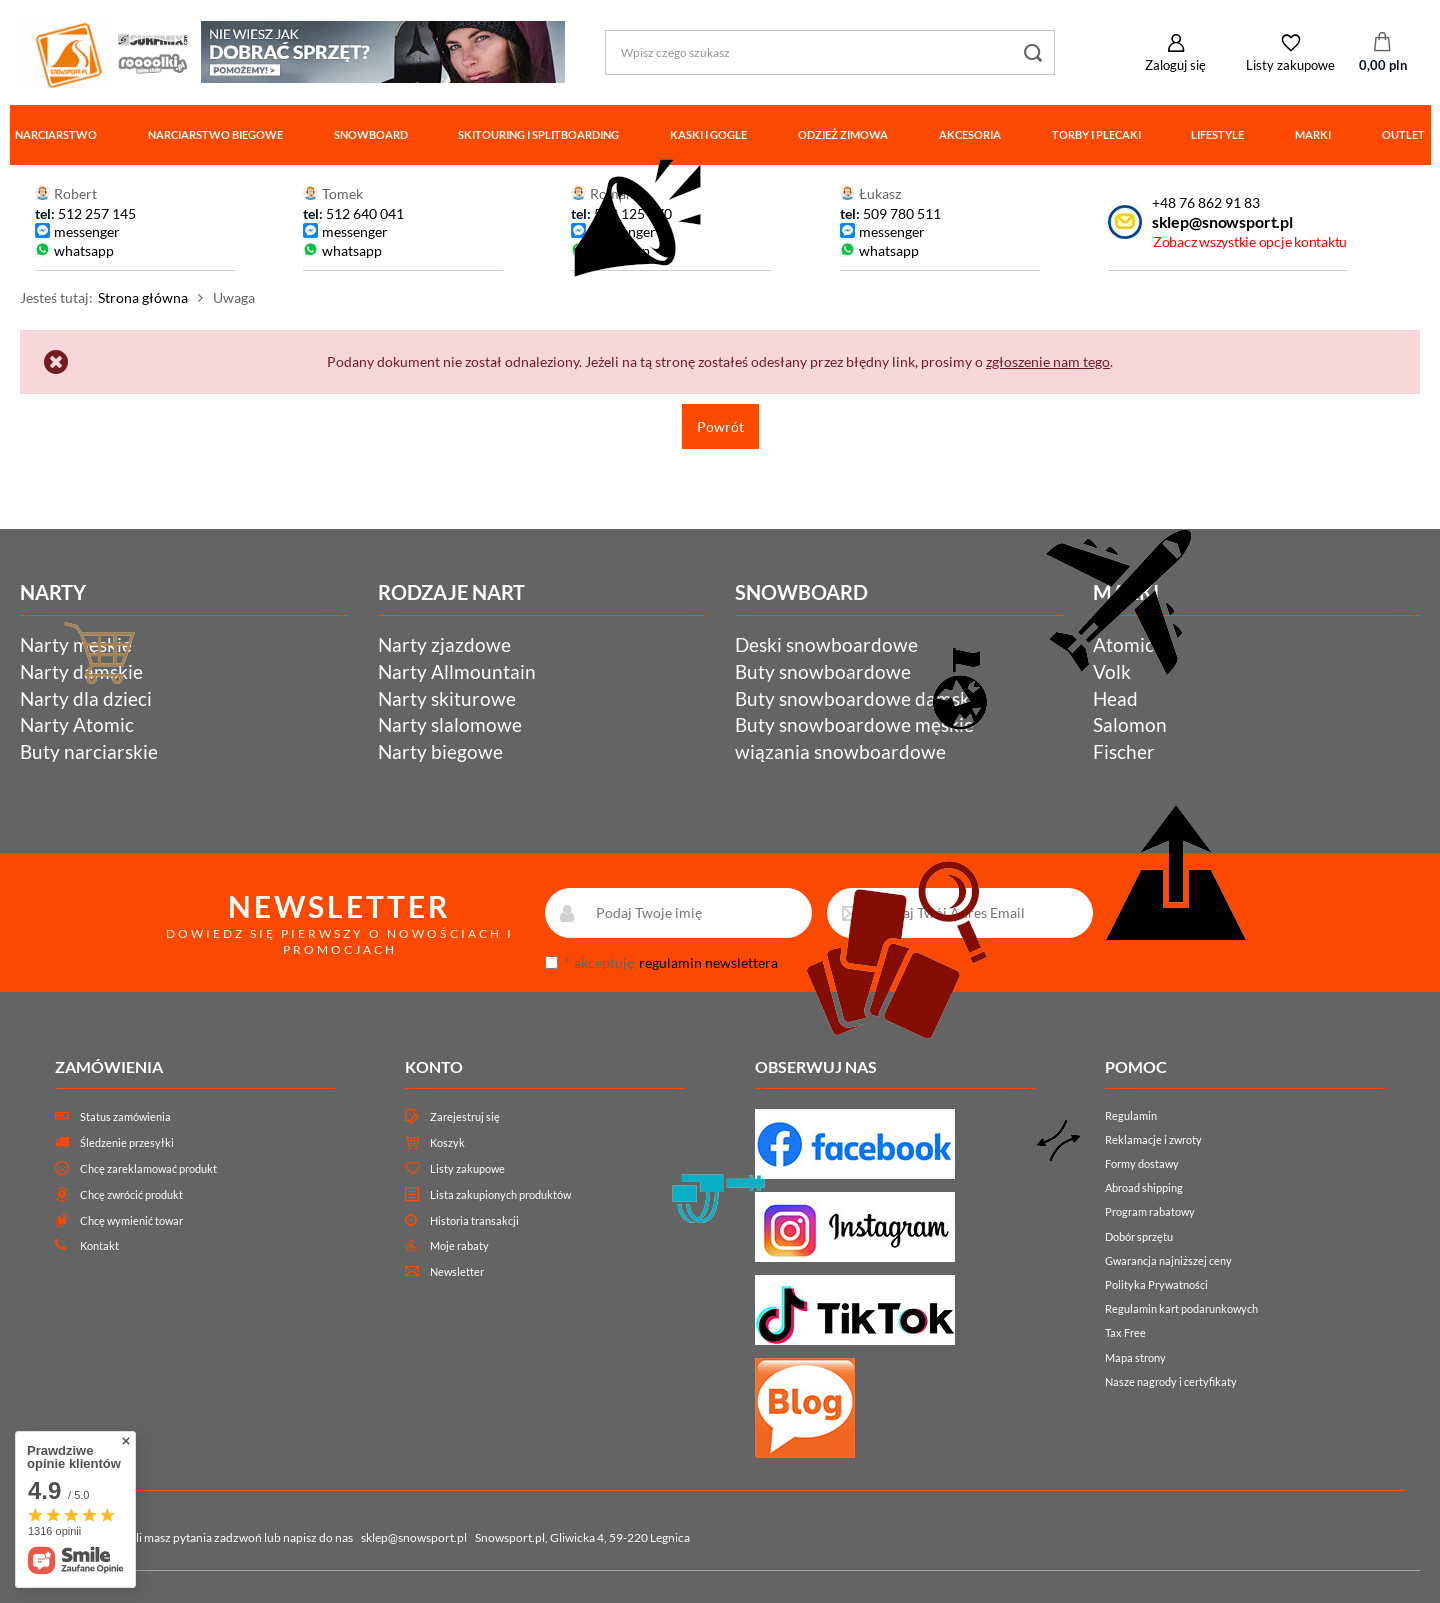 The width and height of the screenshot is (1440, 1603). I want to click on access flight booking or travel options, so click(1116, 604).